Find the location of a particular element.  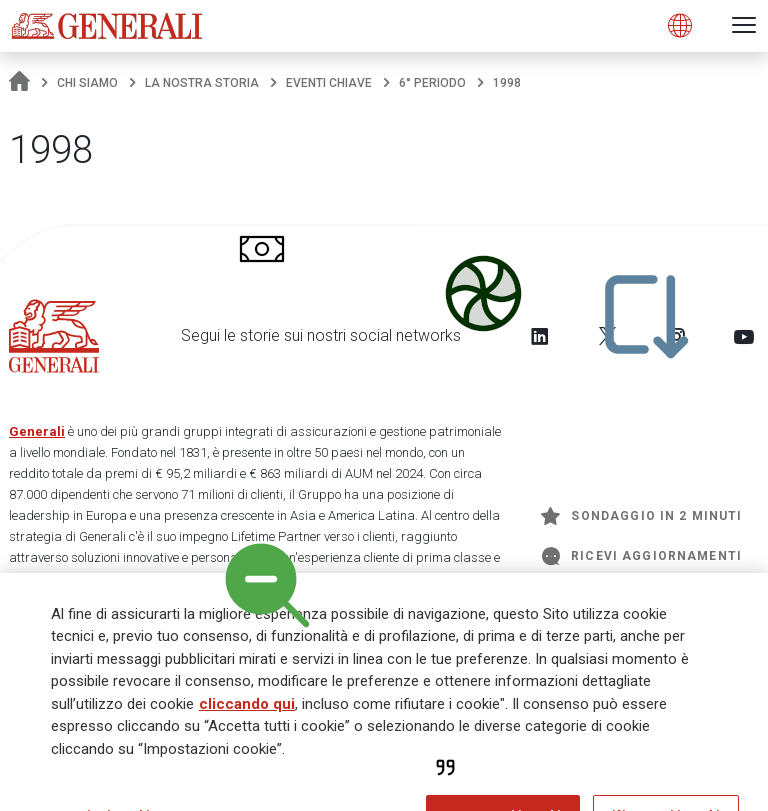

insert a block quote is located at coordinates (445, 767).